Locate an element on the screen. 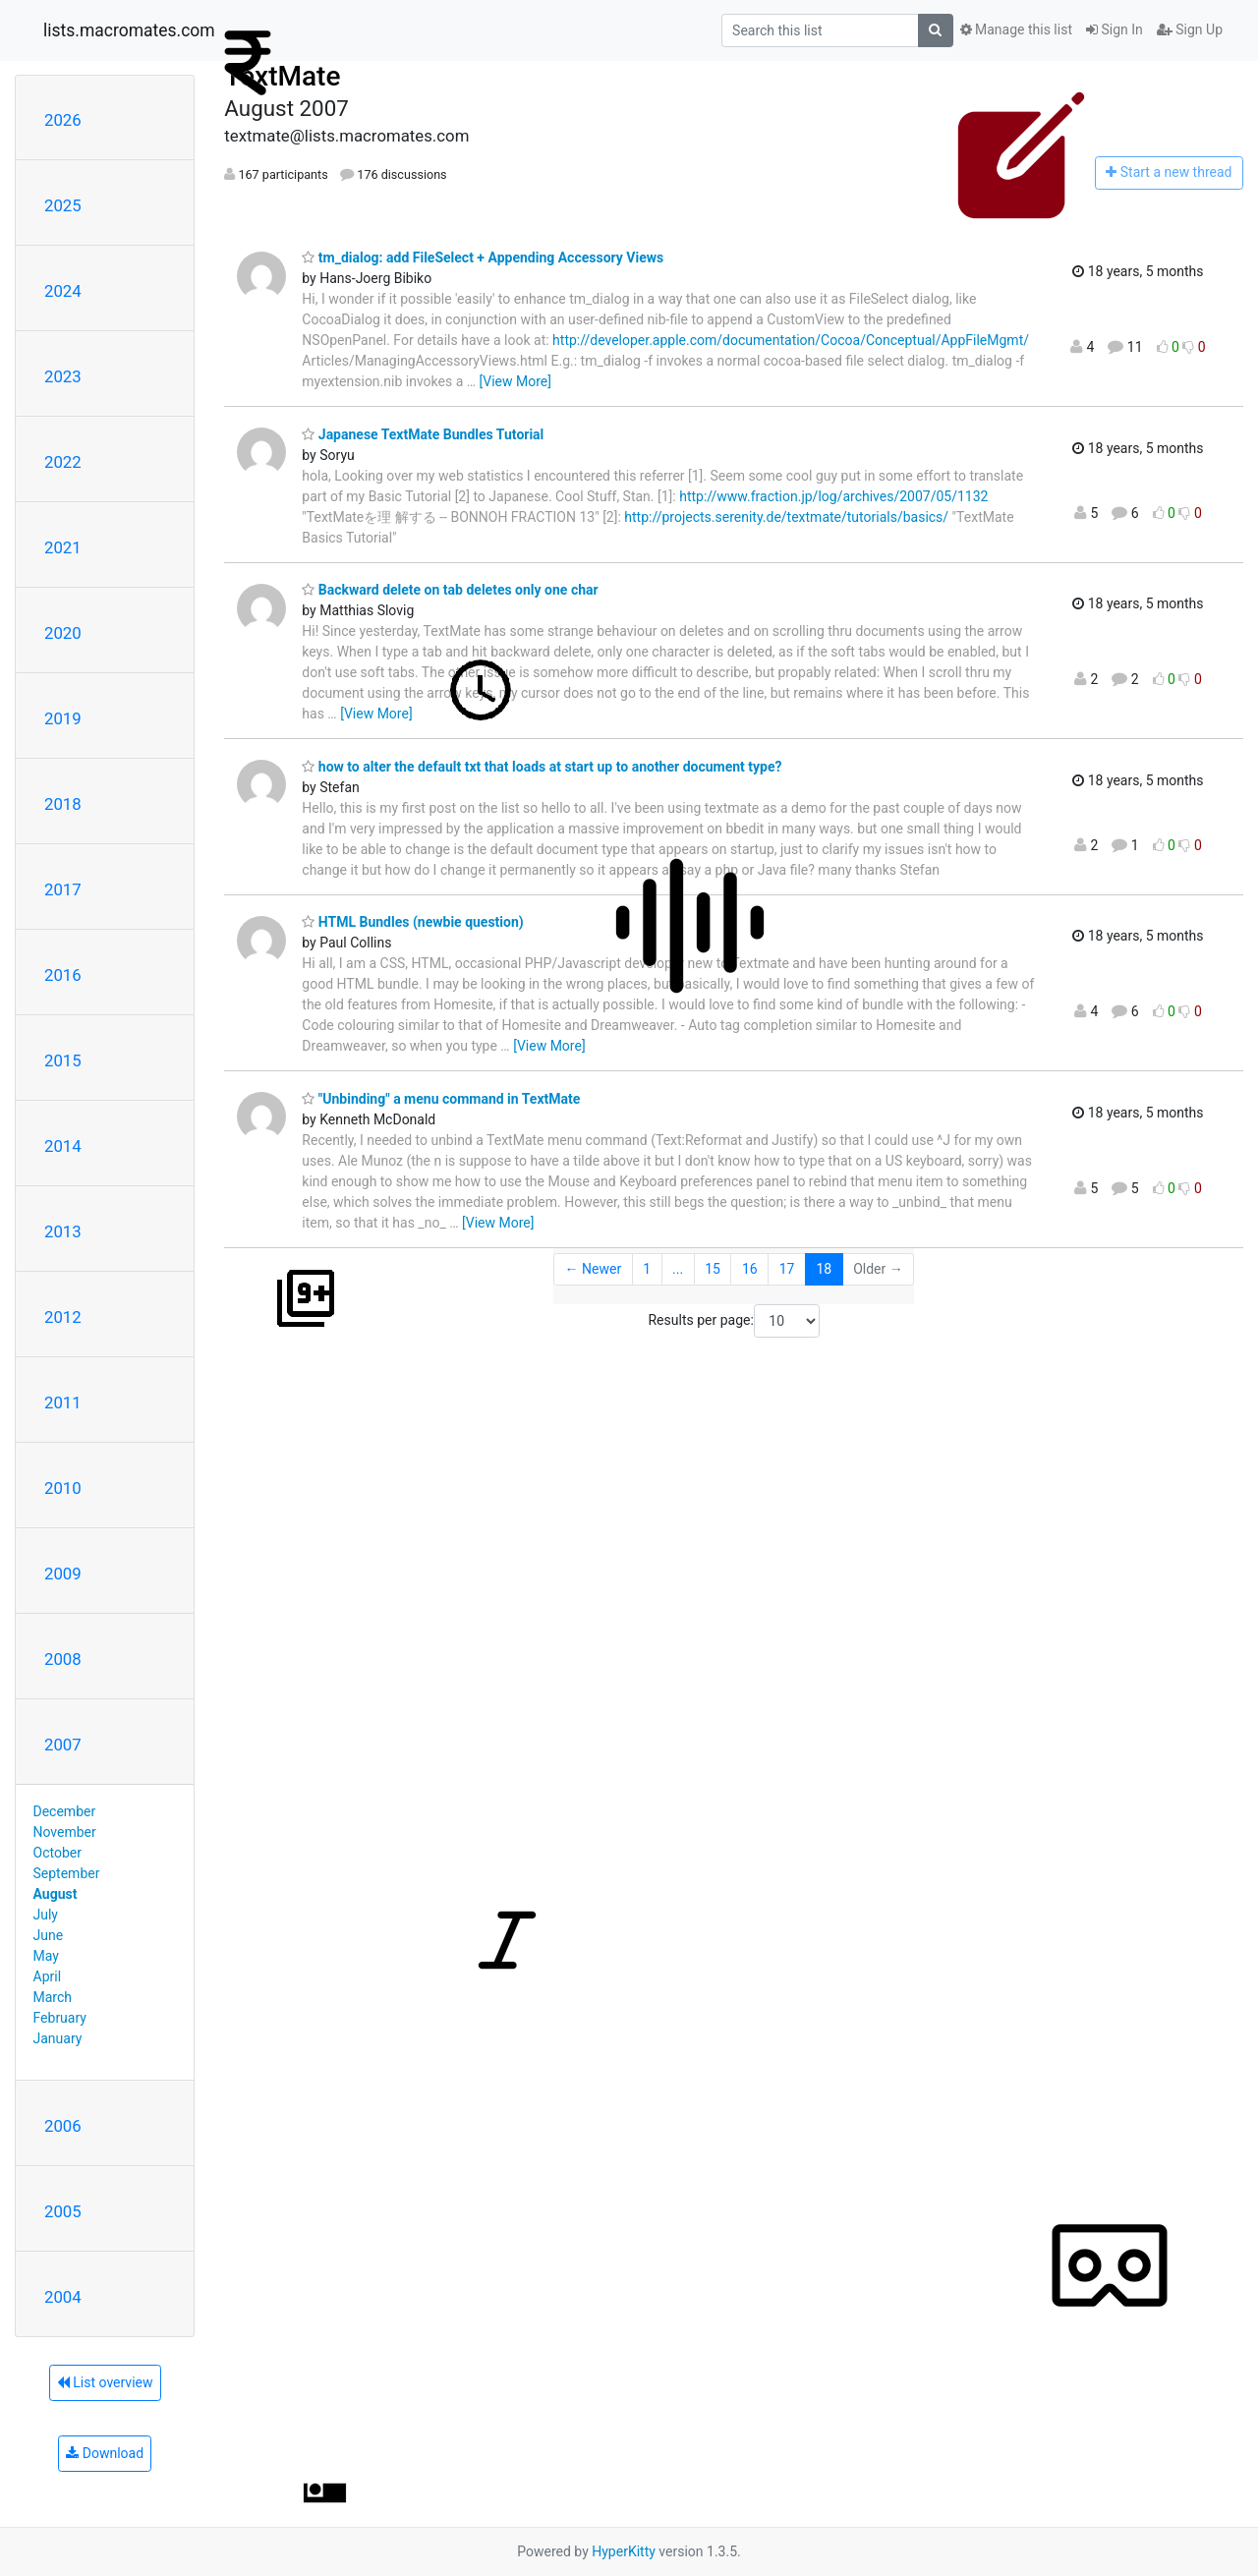 The image size is (1258, 2576). create or compose new content is located at coordinates (1021, 155).